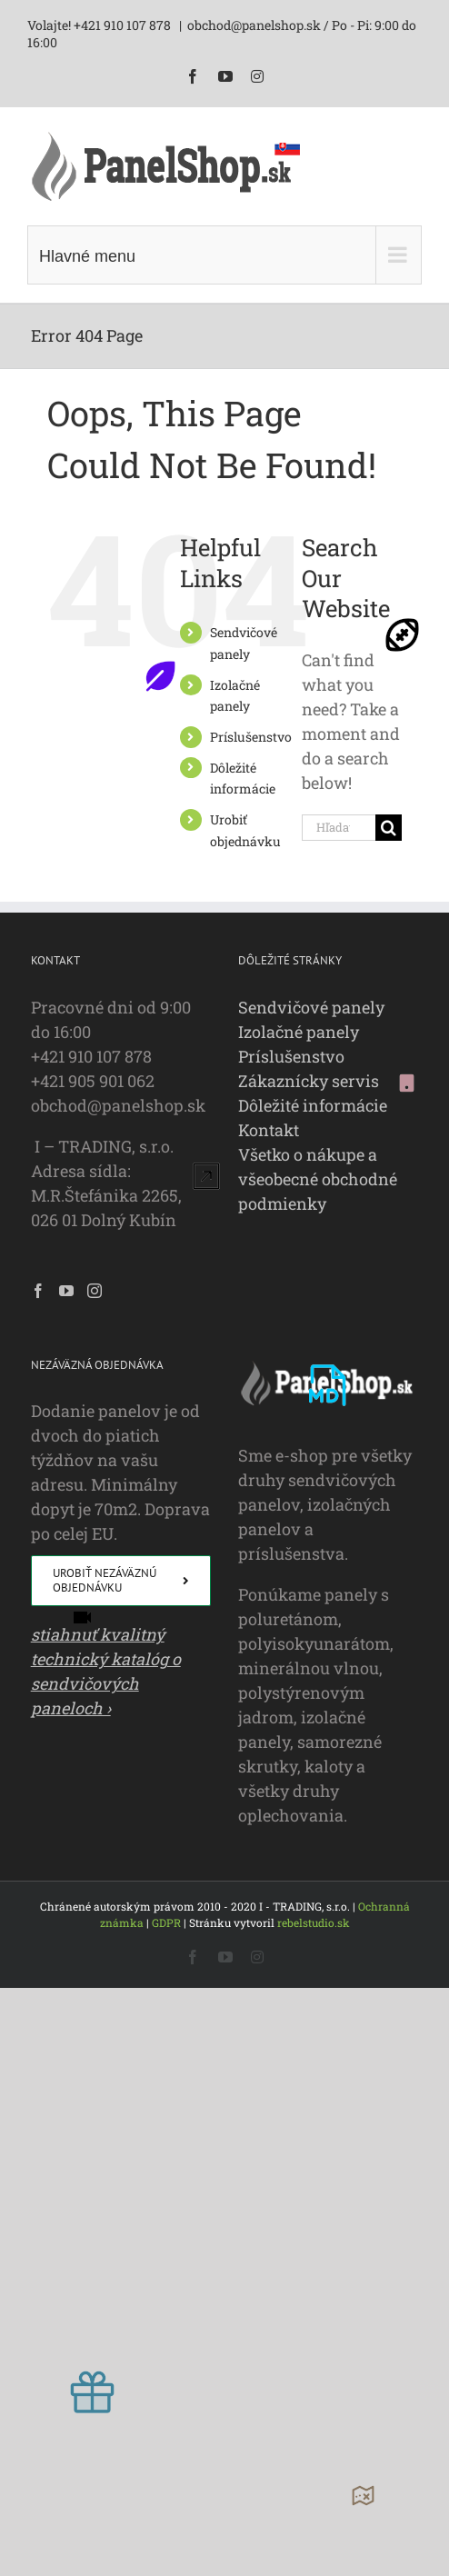 The width and height of the screenshot is (449, 2576). Describe the element at coordinates (206, 1176) in the screenshot. I see `open link in new window` at that location.